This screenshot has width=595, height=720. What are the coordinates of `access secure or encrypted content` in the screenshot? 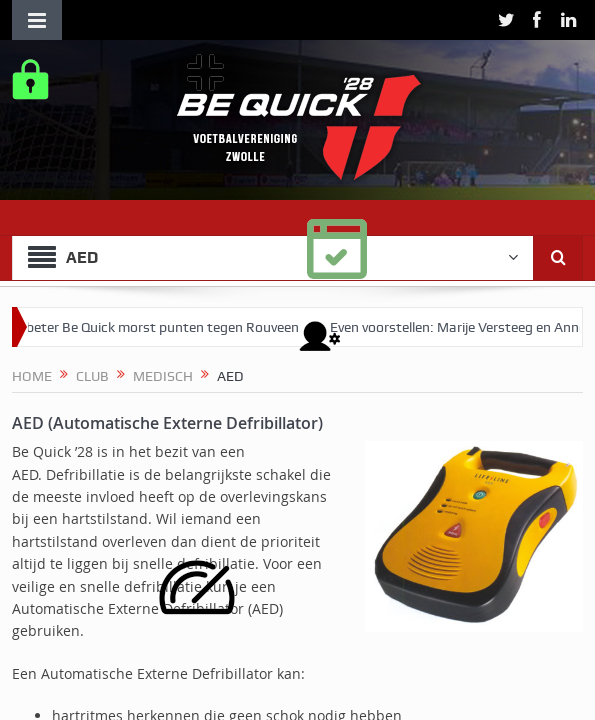 It's located at (30, 81).